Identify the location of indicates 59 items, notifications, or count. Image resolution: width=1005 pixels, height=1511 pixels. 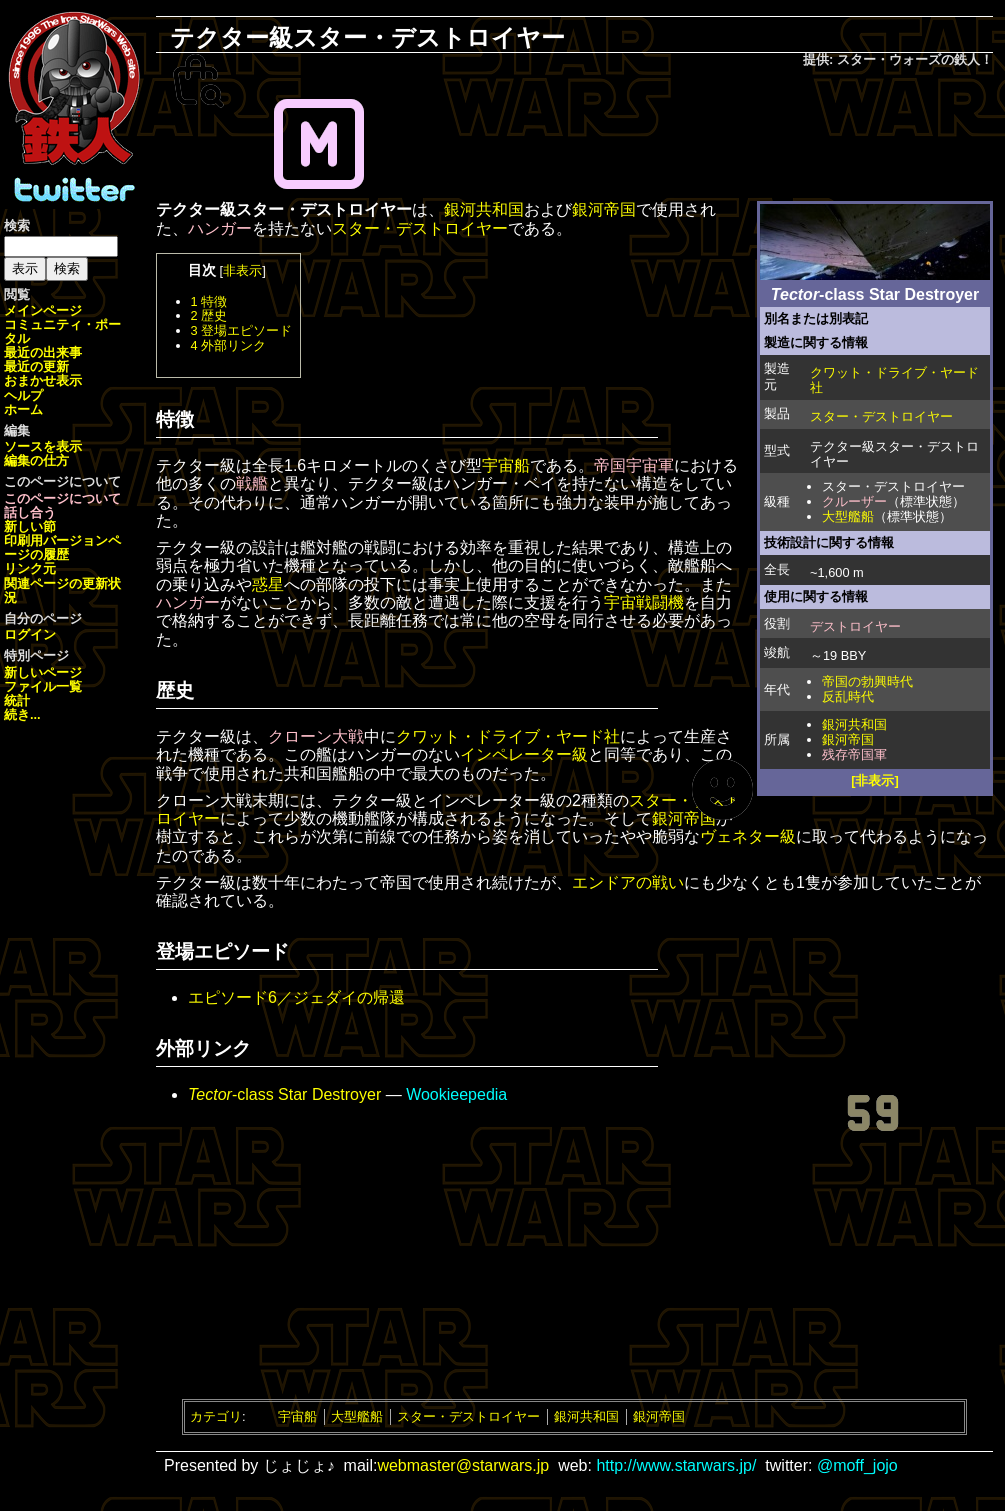
(873, 1113).